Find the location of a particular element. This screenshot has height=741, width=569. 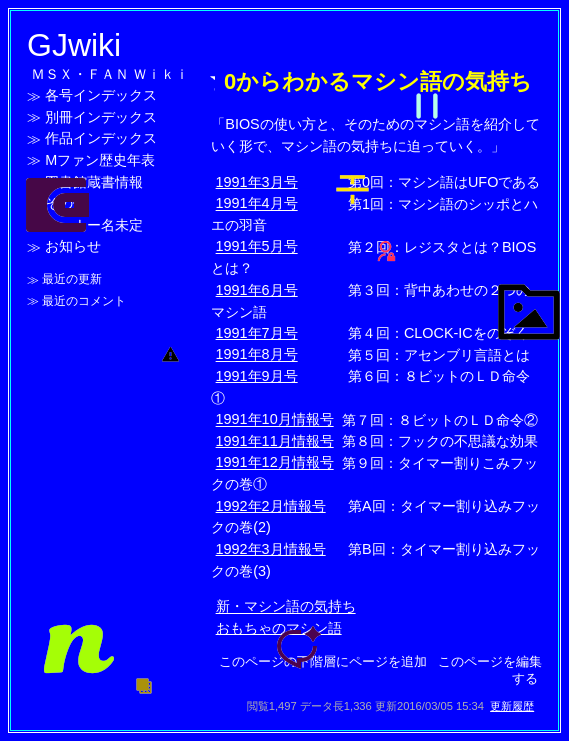

indicates a warning or alert that requires attention is located at coordinates (170, 354).